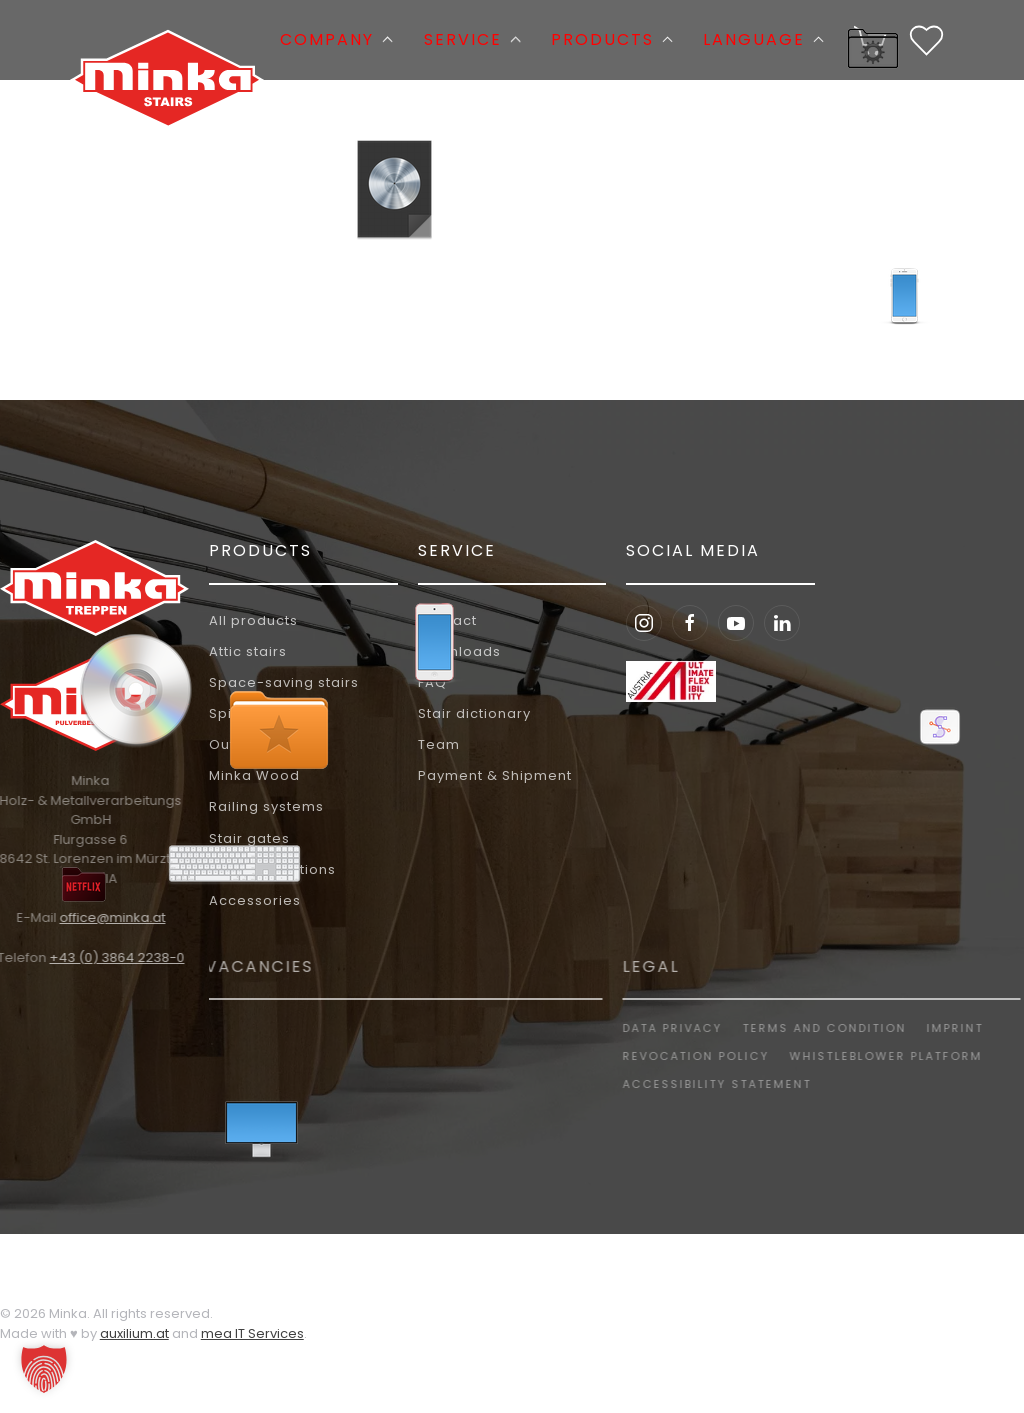 The image size is (1024, 1413). What do you see at coordinates (261, 1125) in the screenshot?
I see `apple studio display monitor` at bounding box center [261, 1125].